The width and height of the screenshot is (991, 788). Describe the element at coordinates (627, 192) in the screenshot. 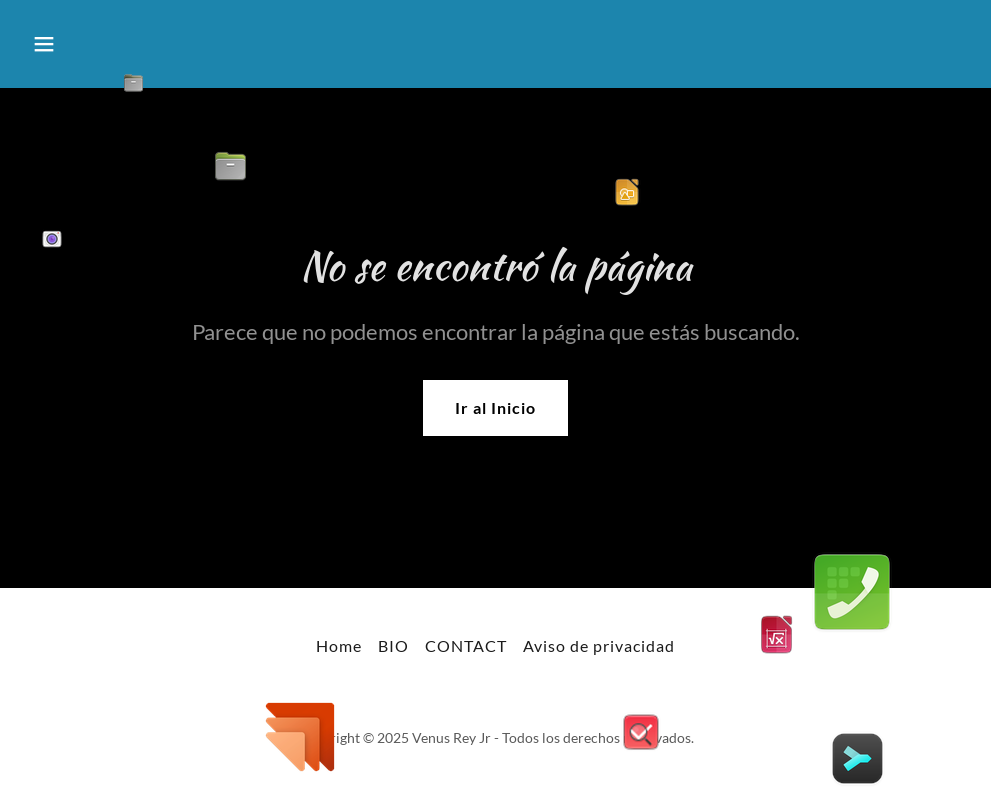

I see `open libreoffice draw application` at that location.